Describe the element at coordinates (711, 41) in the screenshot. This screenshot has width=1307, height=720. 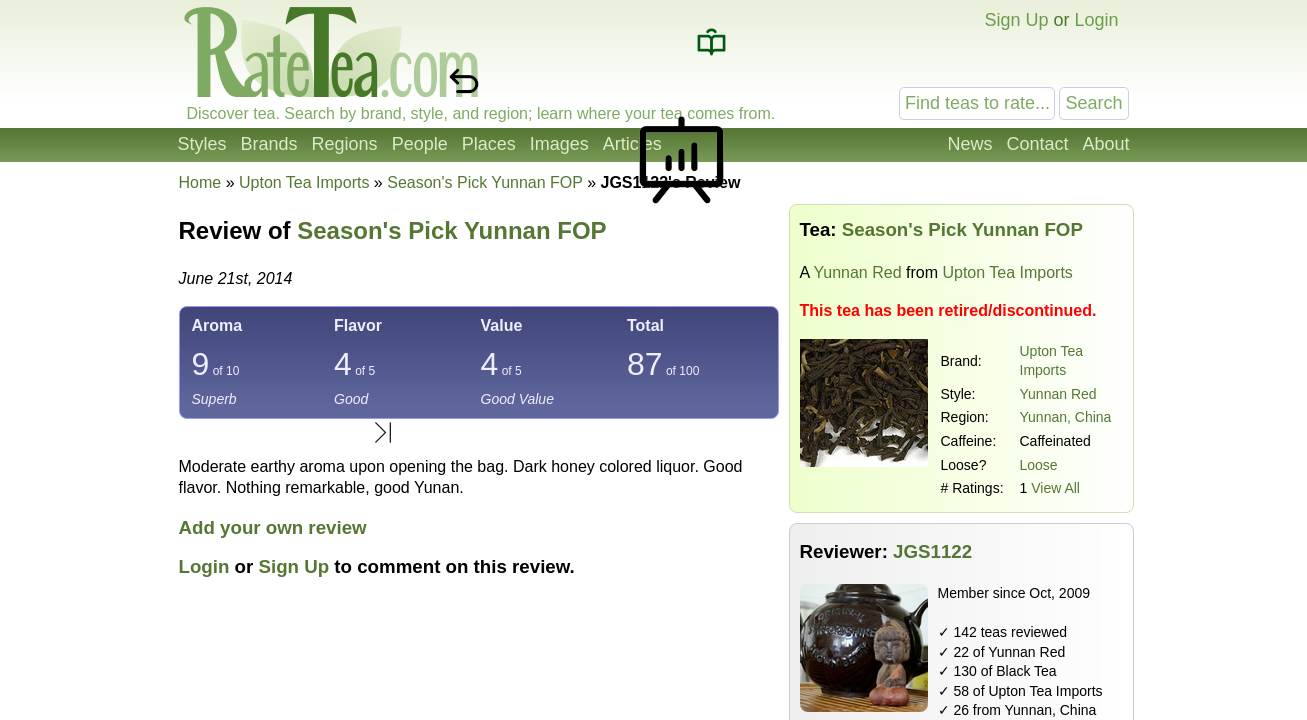
I see `access your contacts or address book` at that location.